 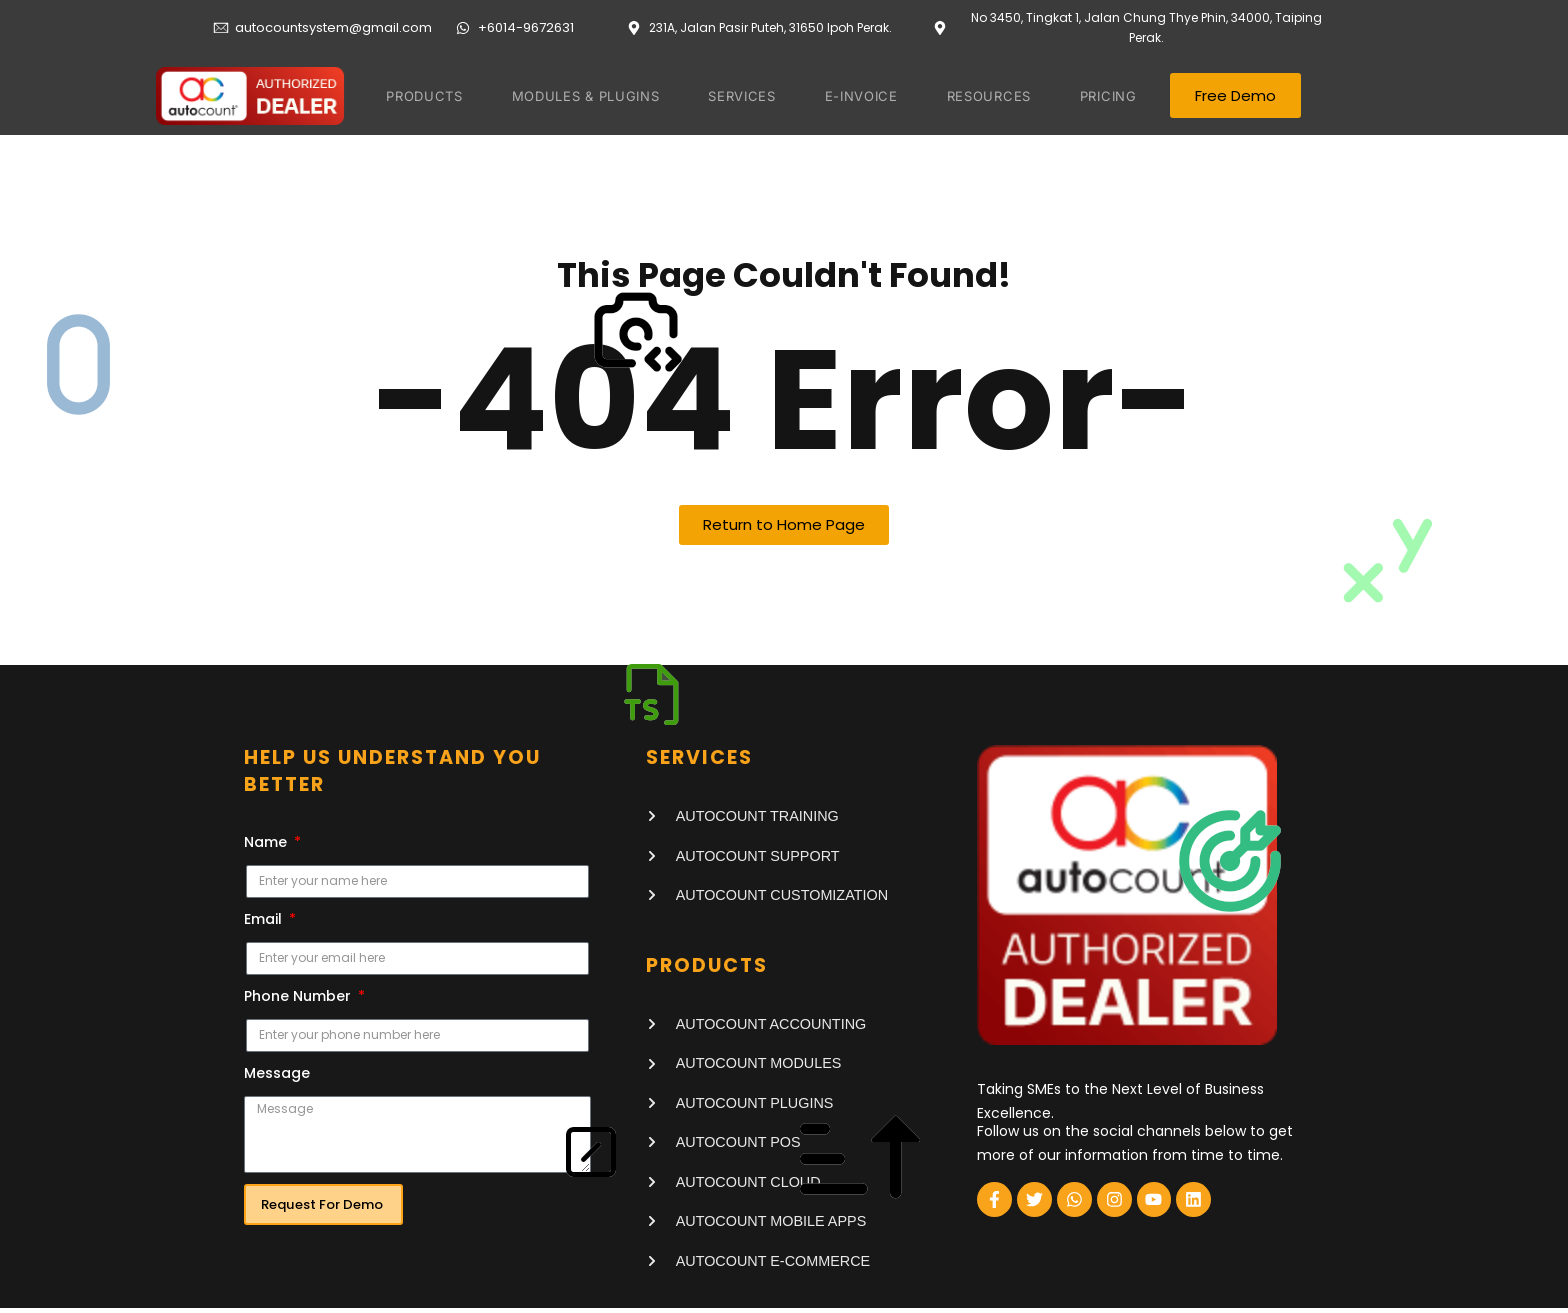 I want to click on set or view your goals, so click(x=1230, y=861).